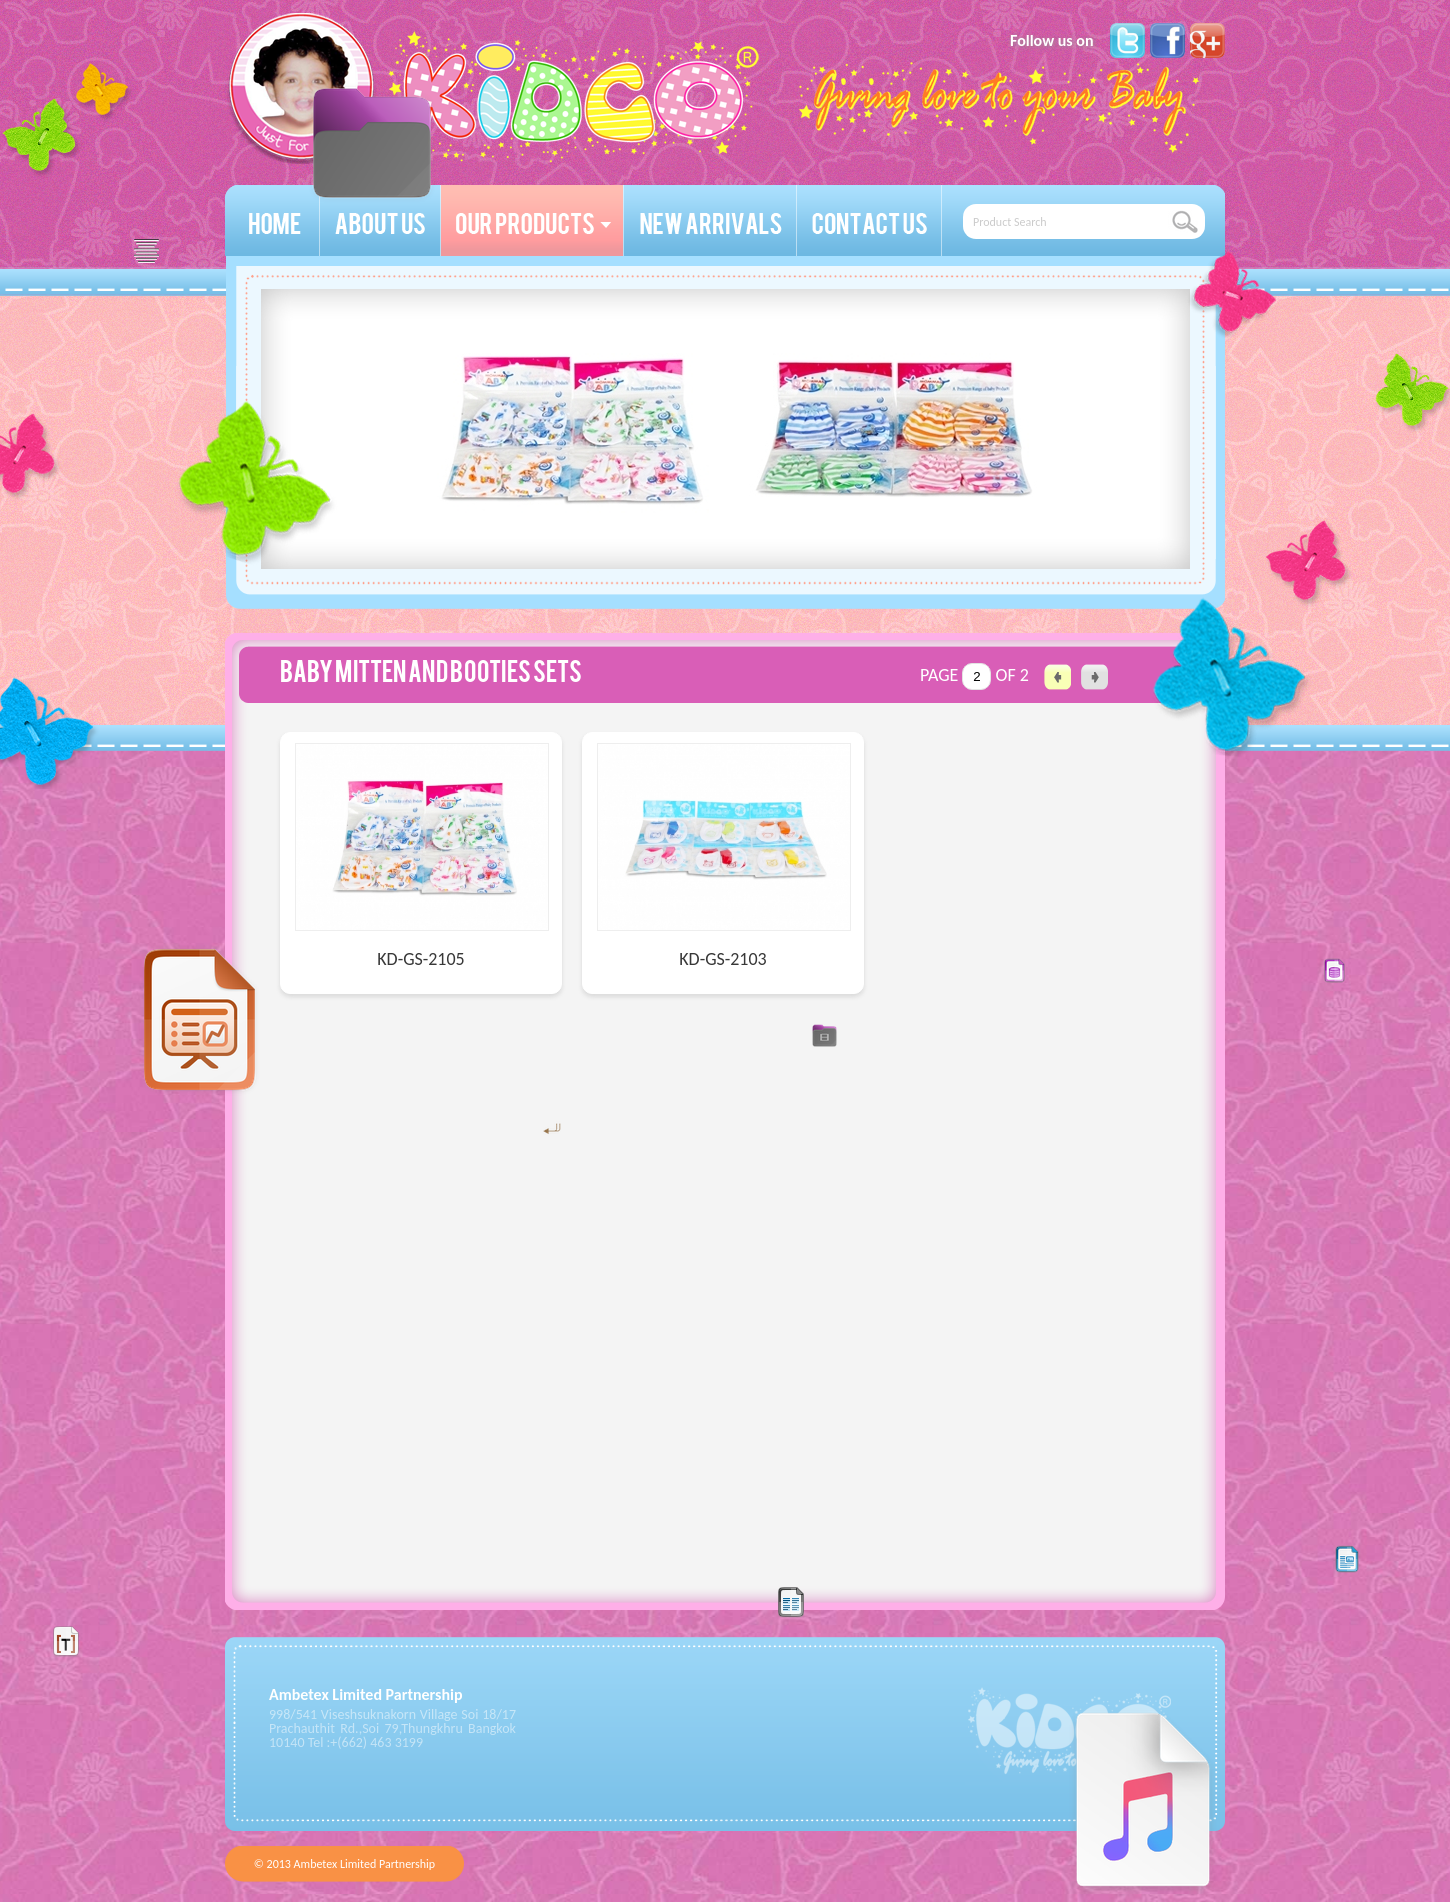 The height and width of the screenshot is (1902, 1450). What do you see at coordinates (372, 143) in the screenshot?
I see `an open folder in the file system` at bounding box center [372, 143].